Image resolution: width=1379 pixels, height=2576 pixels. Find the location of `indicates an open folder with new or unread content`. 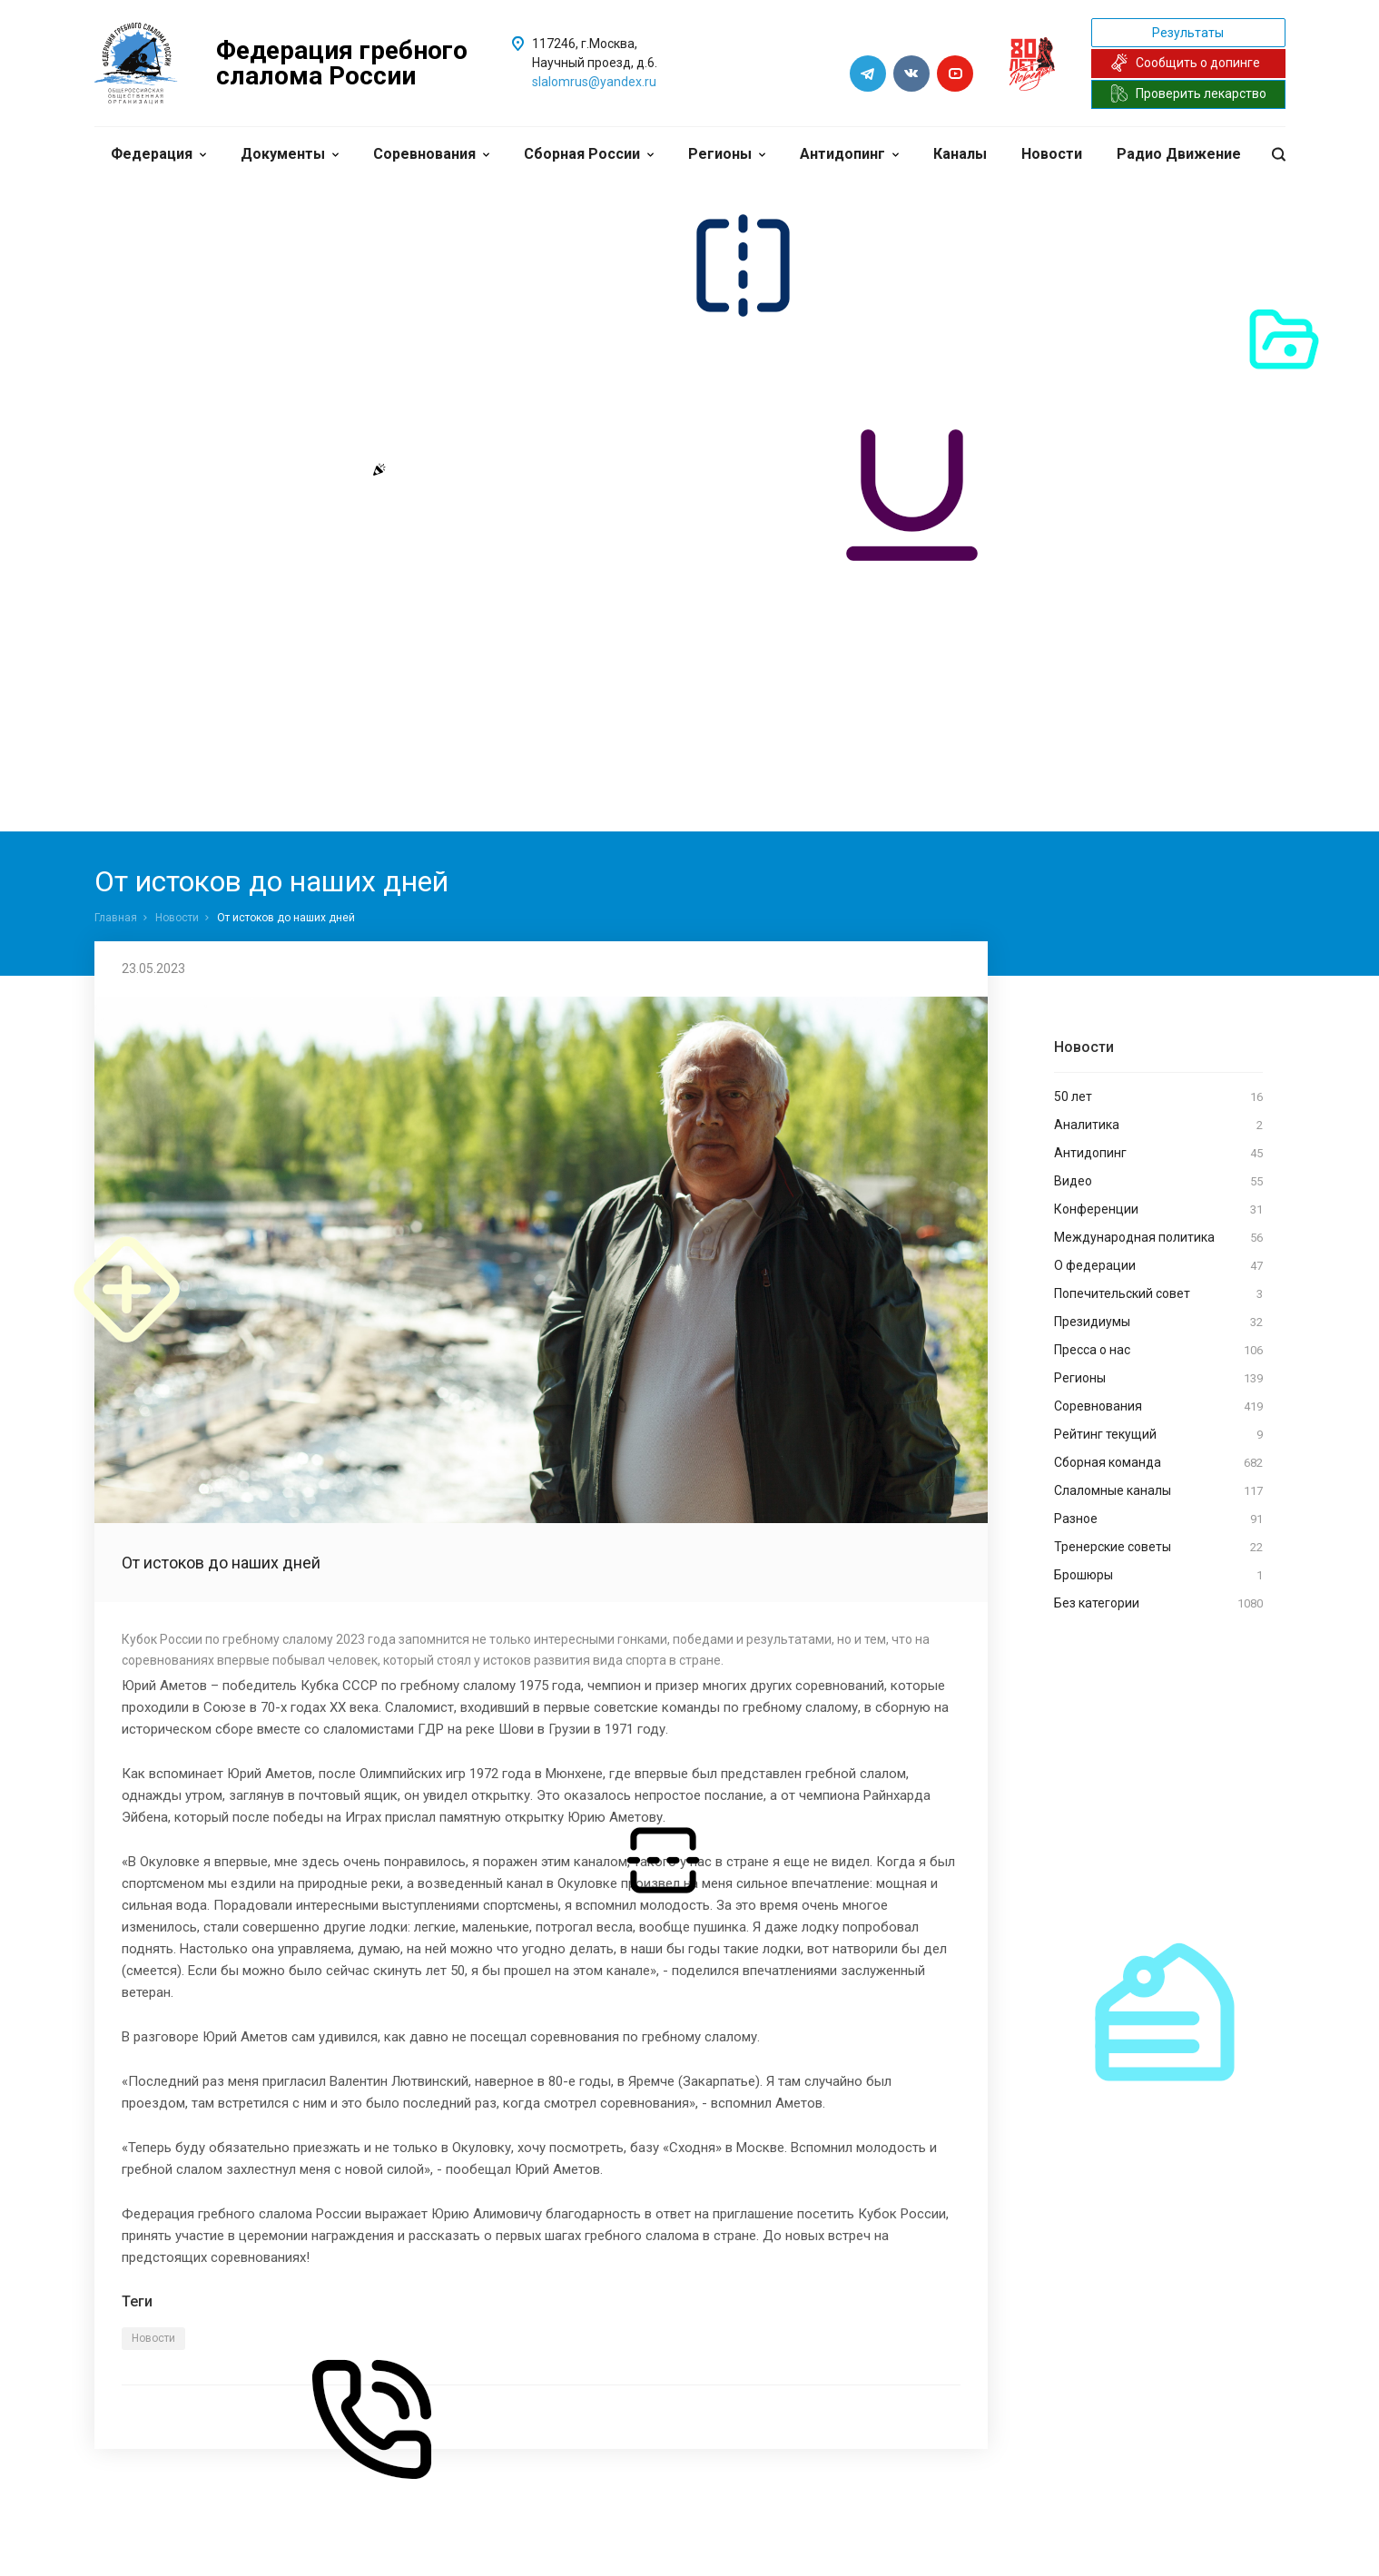

indicates an open folder with new or unread content is located at coordinates (1284, 340).